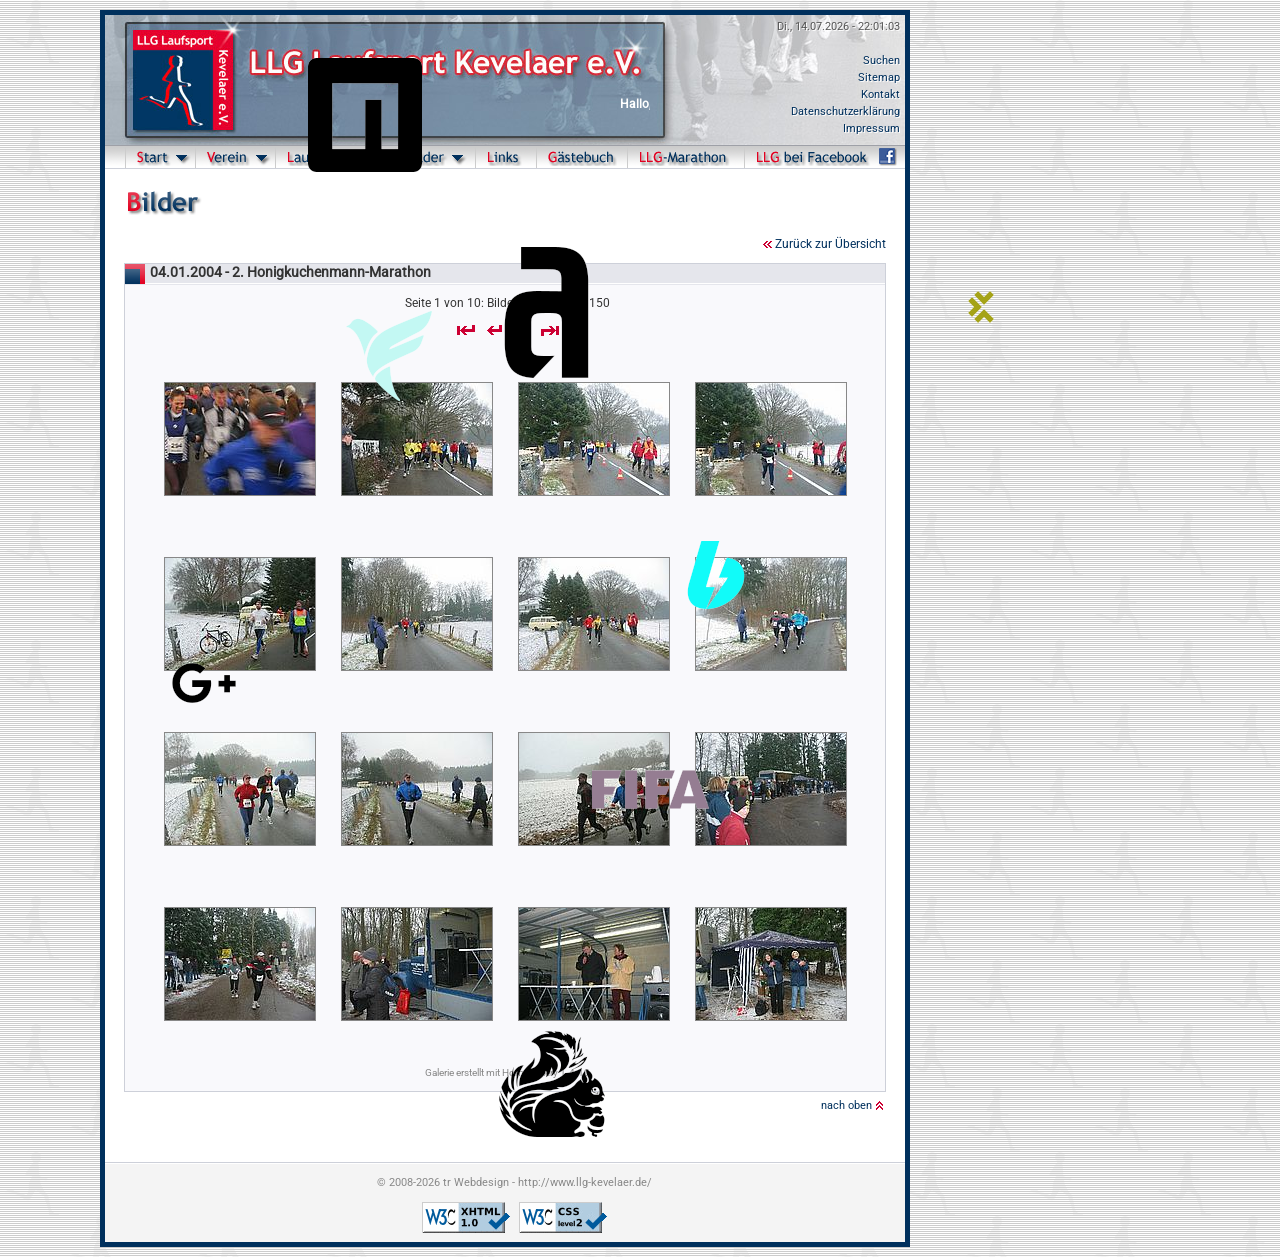  What do you see at coordinates (552, 1084) in the screenshot?
I see `apache flink logo` at bounding box center [552, 1084].